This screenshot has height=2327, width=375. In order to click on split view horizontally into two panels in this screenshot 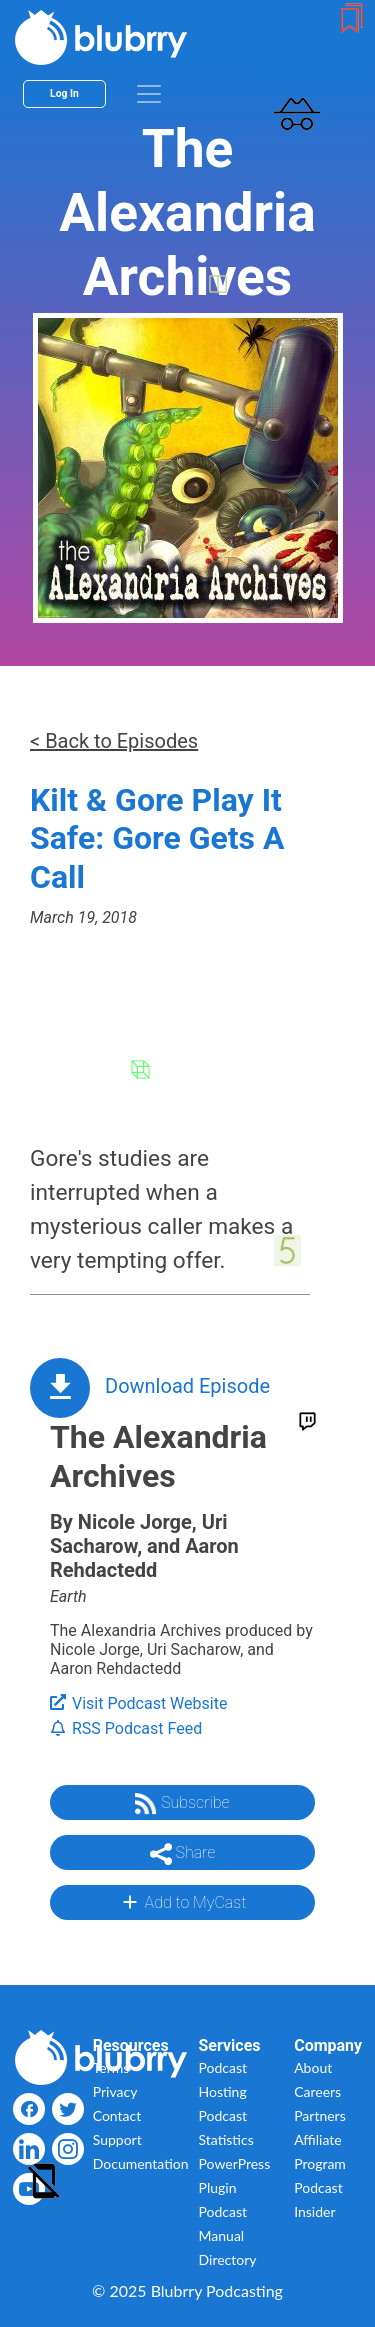, I will do `click(218, 284)`.